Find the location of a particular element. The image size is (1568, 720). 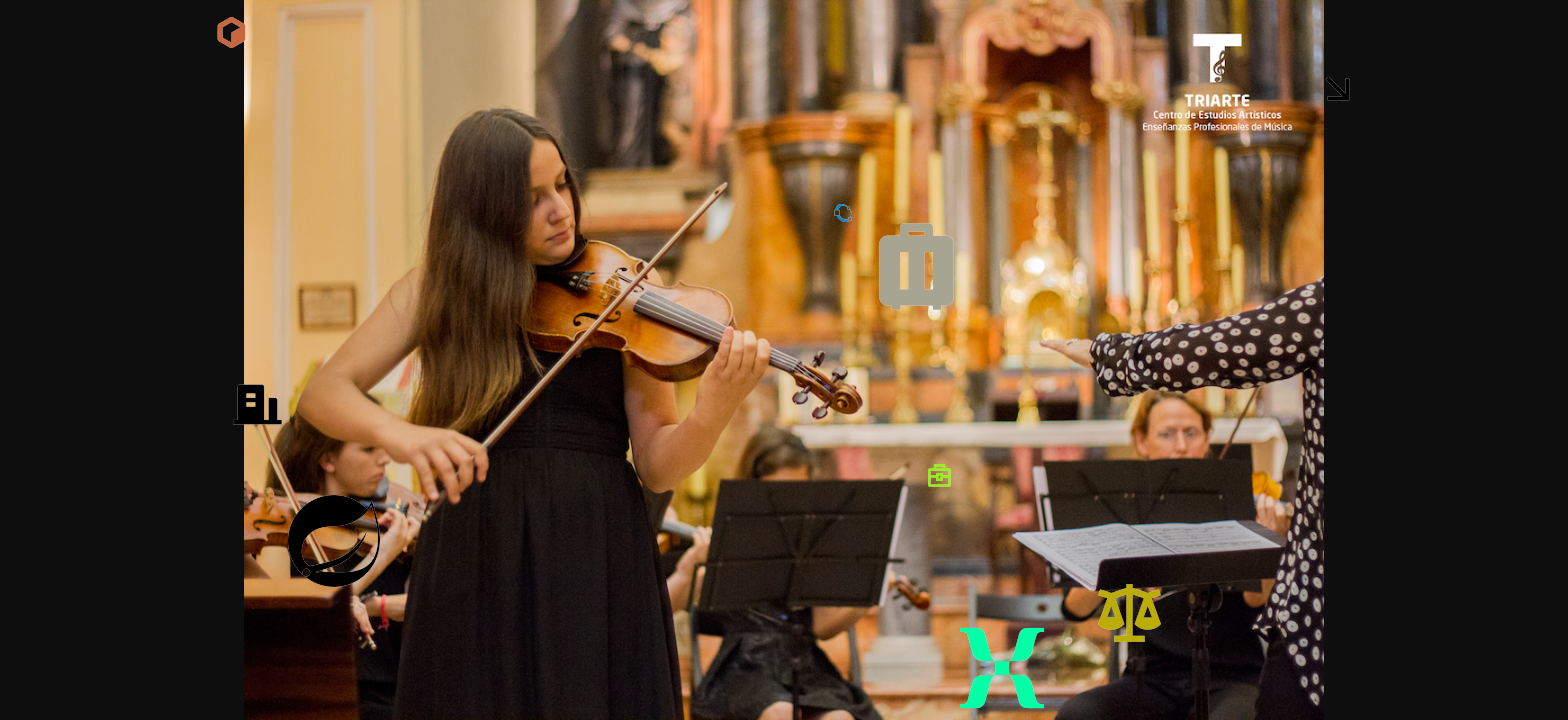

open GNU Octave application is located at coordinates (843, 213).